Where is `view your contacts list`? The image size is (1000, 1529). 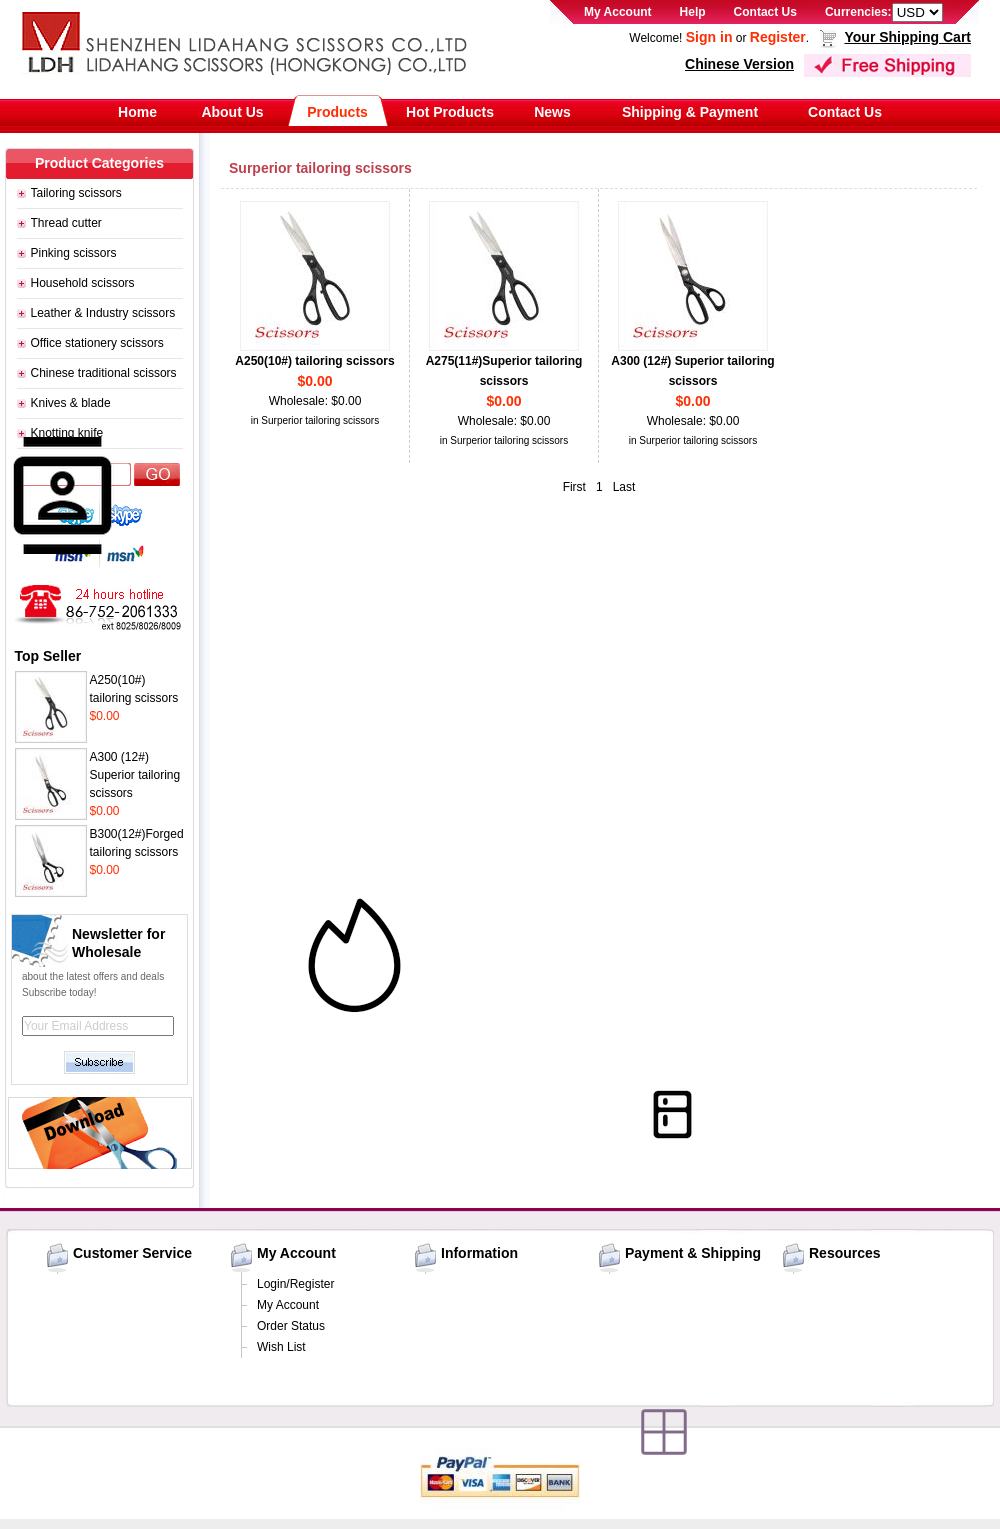
view your contacts list is located at coordinates (62, 495).